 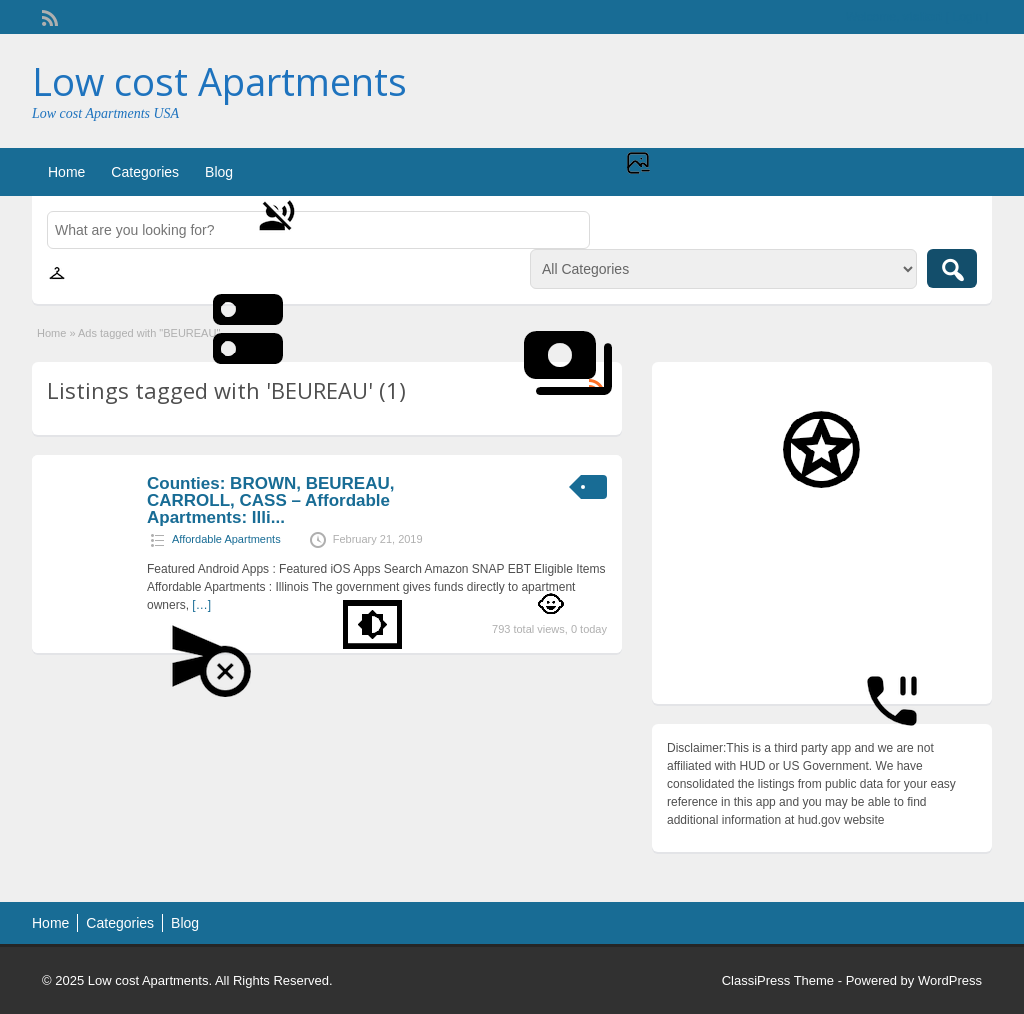 I want to click on cancel a scheduled message, so click(x=210, y=656).